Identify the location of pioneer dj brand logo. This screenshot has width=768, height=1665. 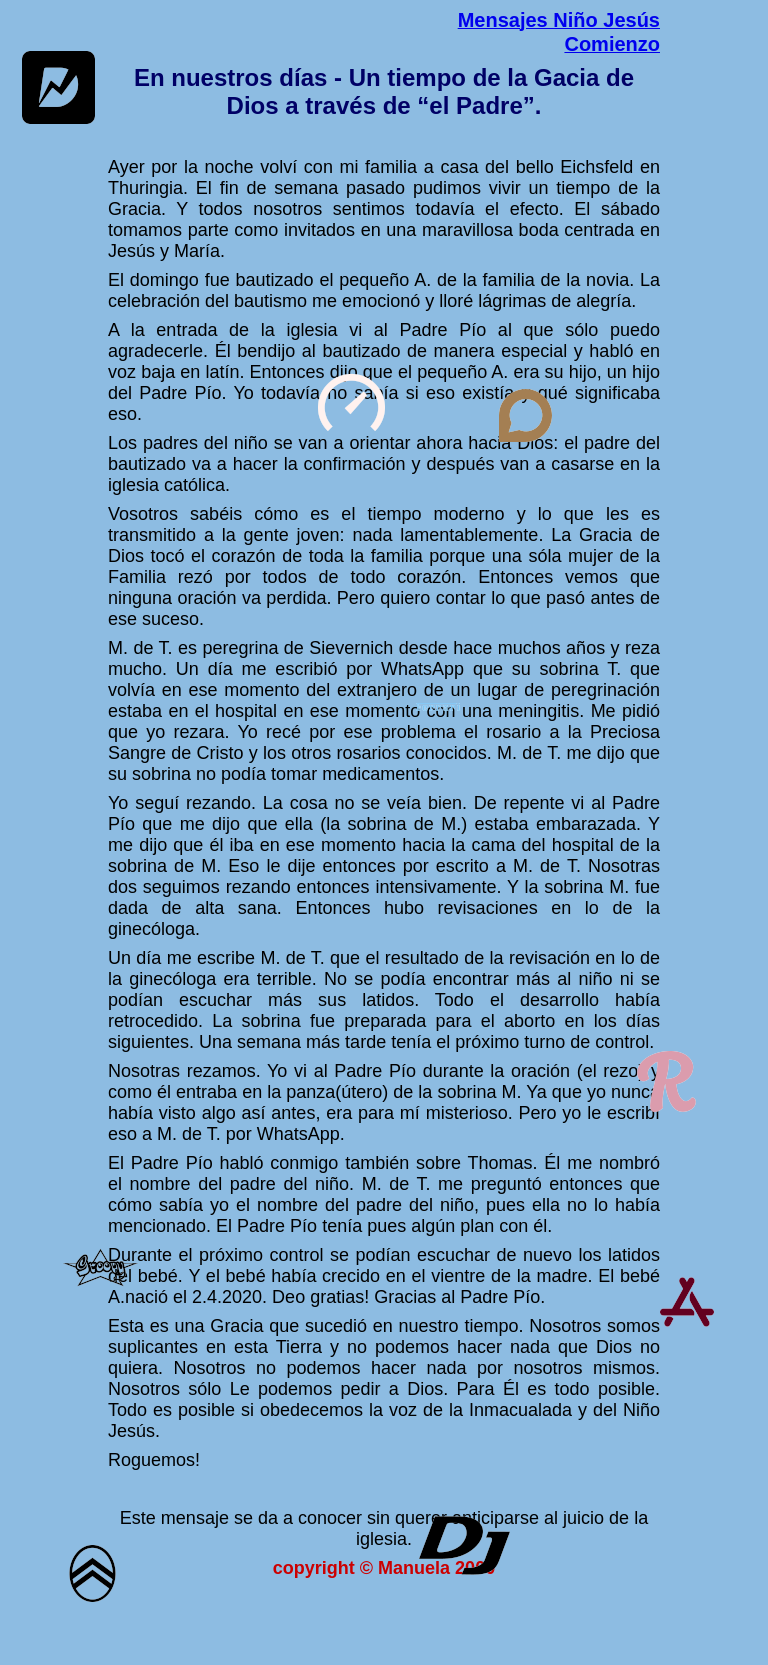
(464, 1545).